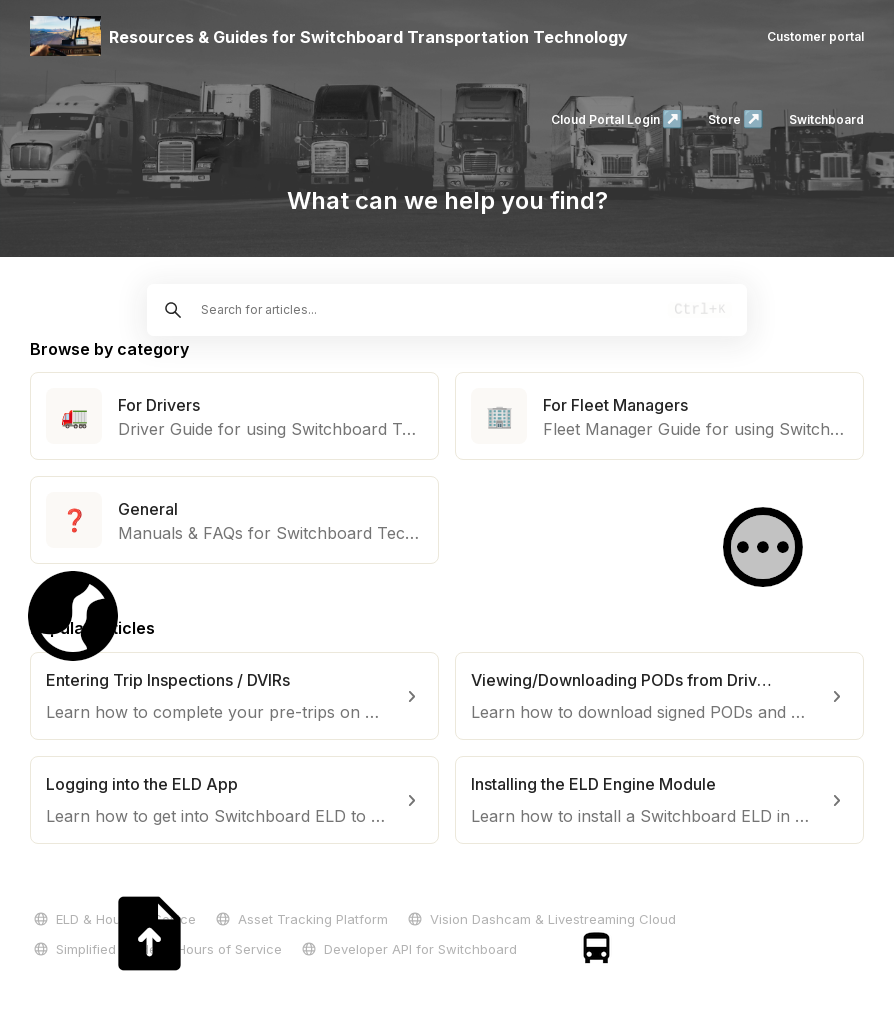  Describe the element at coordinates (73, 616) in the screenshot. I see `switch to global or worldwide view` at that location.